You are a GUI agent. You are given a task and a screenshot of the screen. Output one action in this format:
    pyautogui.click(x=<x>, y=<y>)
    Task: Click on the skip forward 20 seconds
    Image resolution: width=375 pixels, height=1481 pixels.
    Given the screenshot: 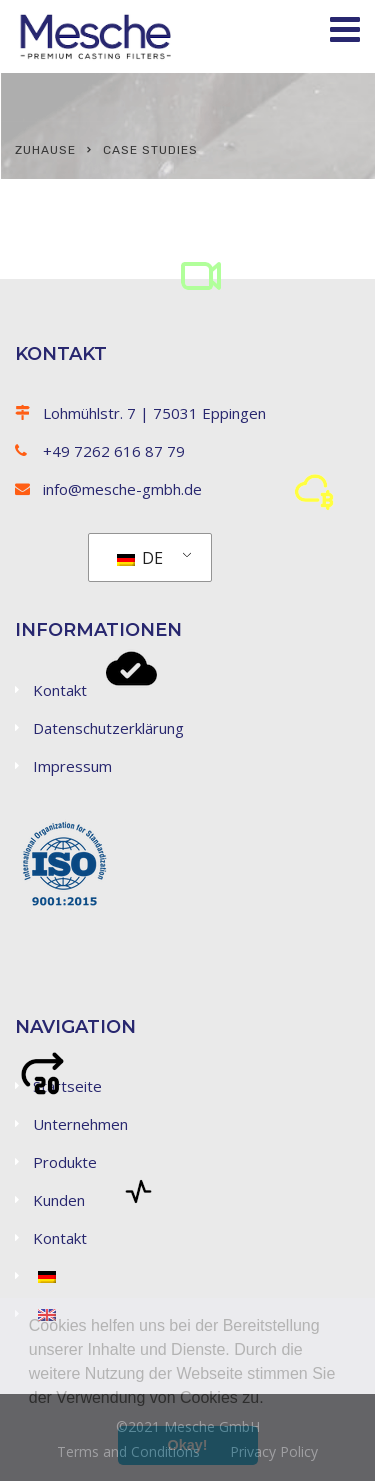 What is the action you would take?
    pyautogui.click(x=43, y=1074)
    